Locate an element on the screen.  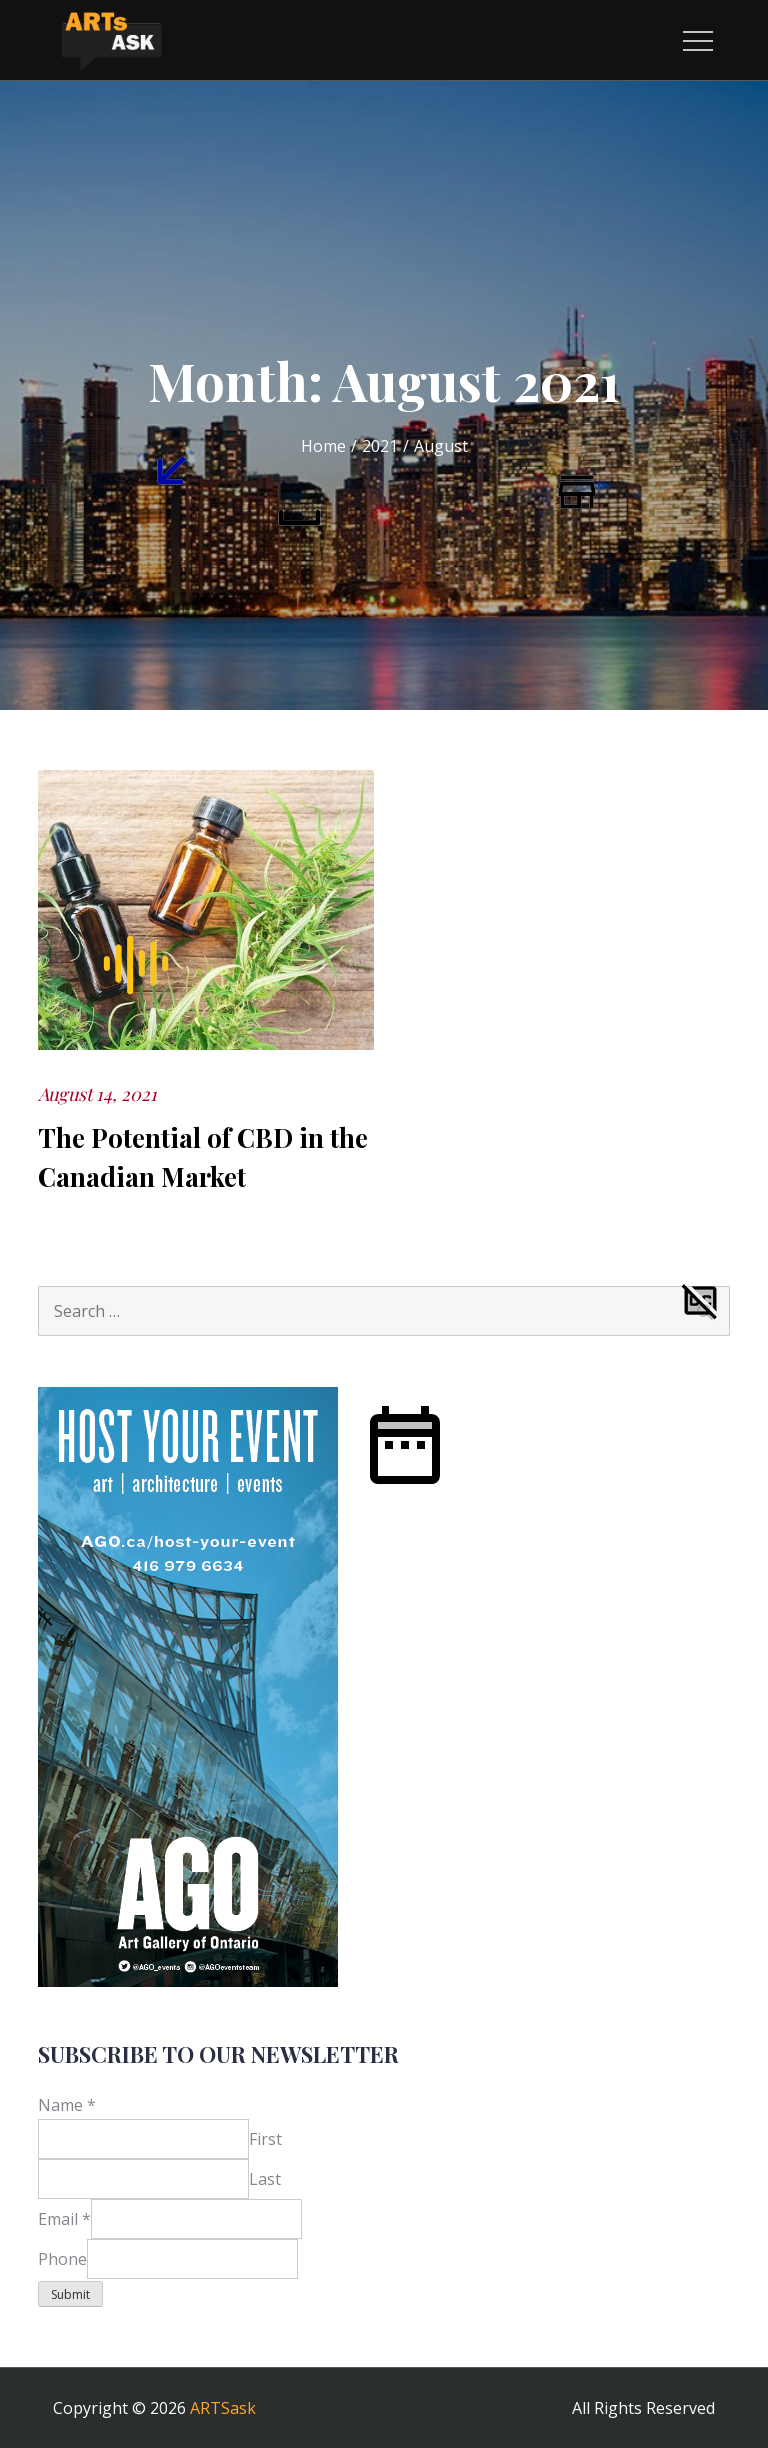
closed captions are disabled is located at coordinates (700, 1300).